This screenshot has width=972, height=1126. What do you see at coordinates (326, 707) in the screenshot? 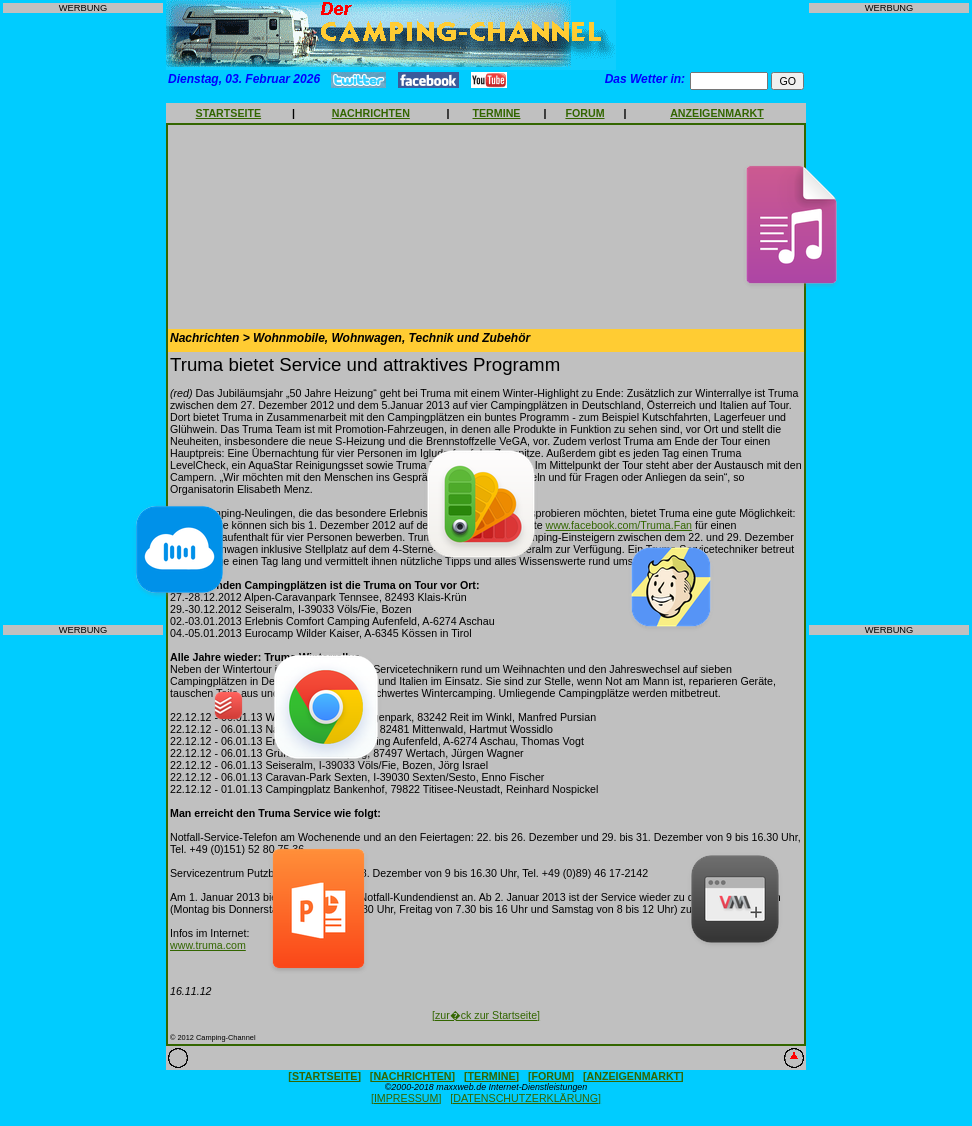
I see `open google chrome browser` at bounding box center [326, 707].